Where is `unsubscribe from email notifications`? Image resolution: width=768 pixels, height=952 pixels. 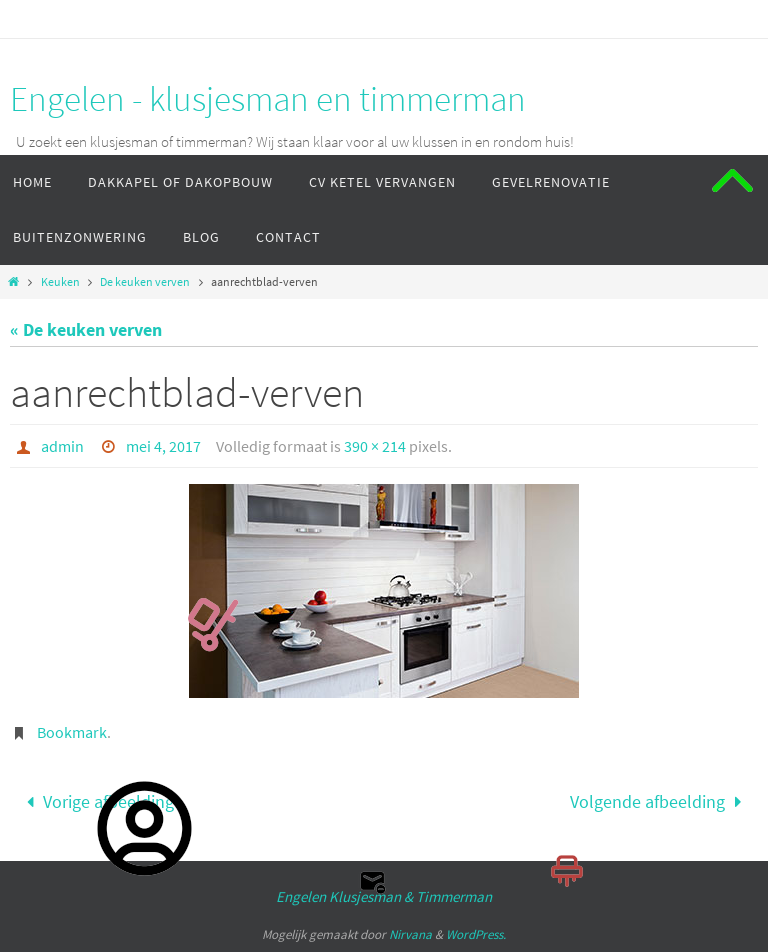
unsubscribe from email notifications is located at coordinates (372, 883).